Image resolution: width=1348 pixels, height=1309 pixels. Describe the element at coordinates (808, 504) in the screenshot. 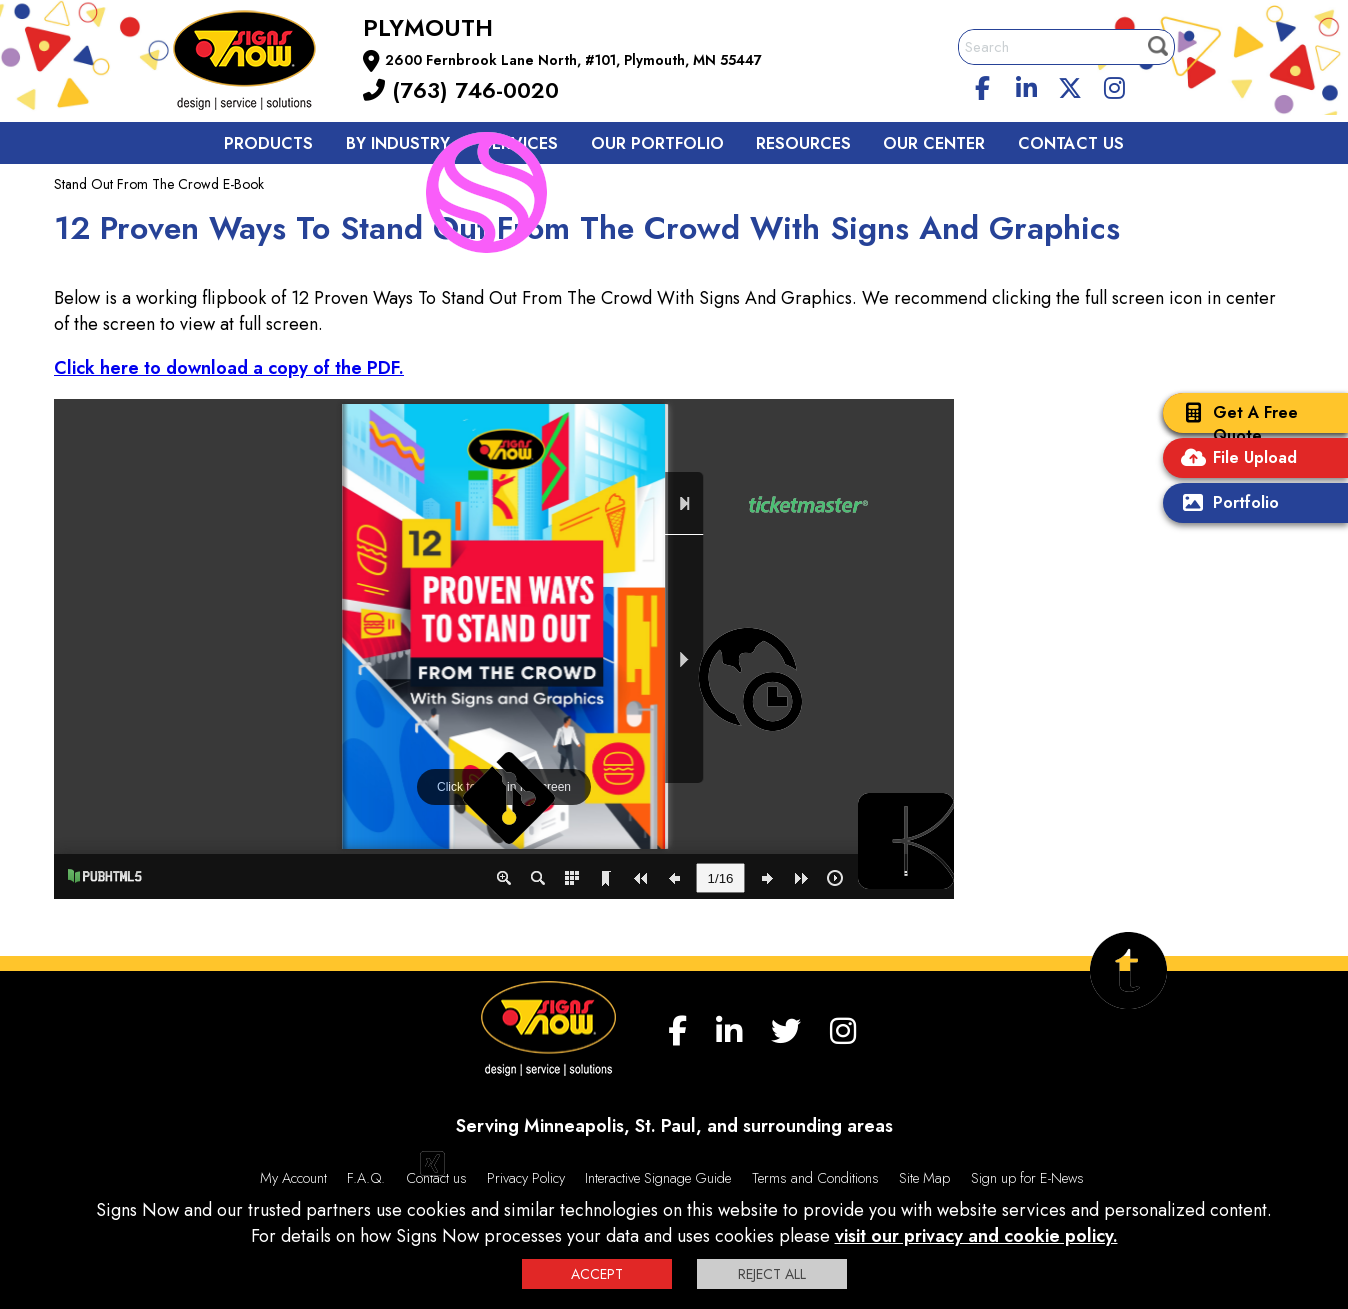

I see `open the Ticketmaster app` at that location.